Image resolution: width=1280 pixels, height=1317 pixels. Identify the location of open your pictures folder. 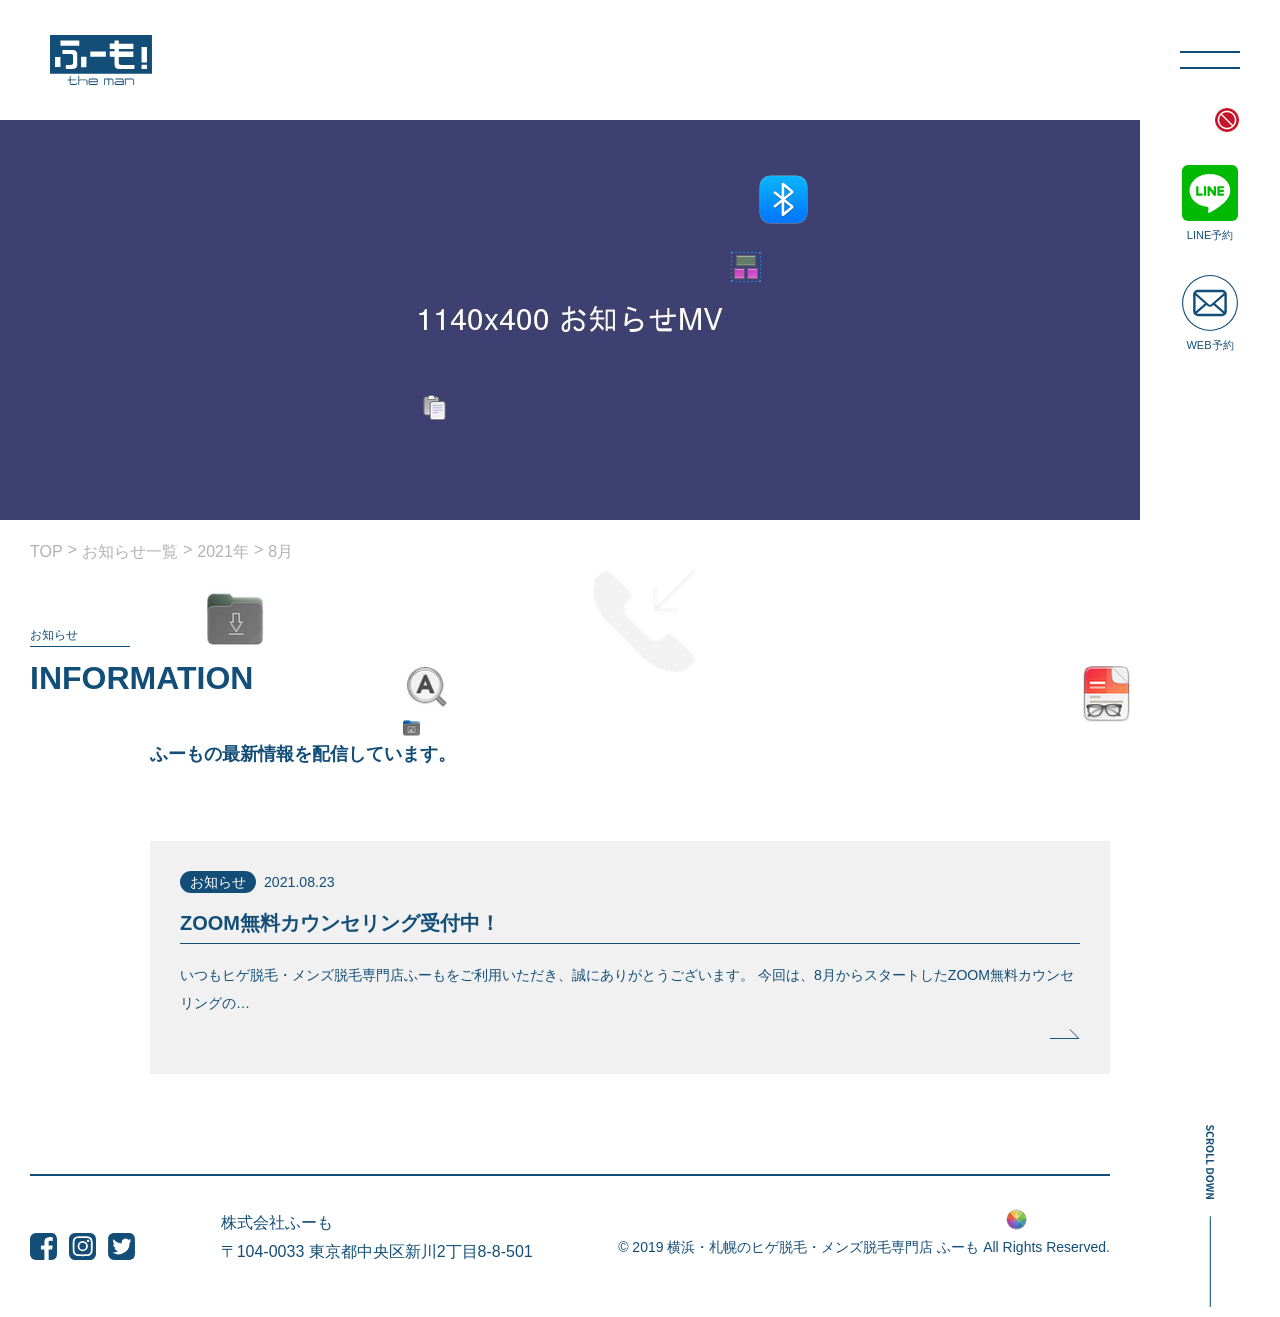
(411, 727).